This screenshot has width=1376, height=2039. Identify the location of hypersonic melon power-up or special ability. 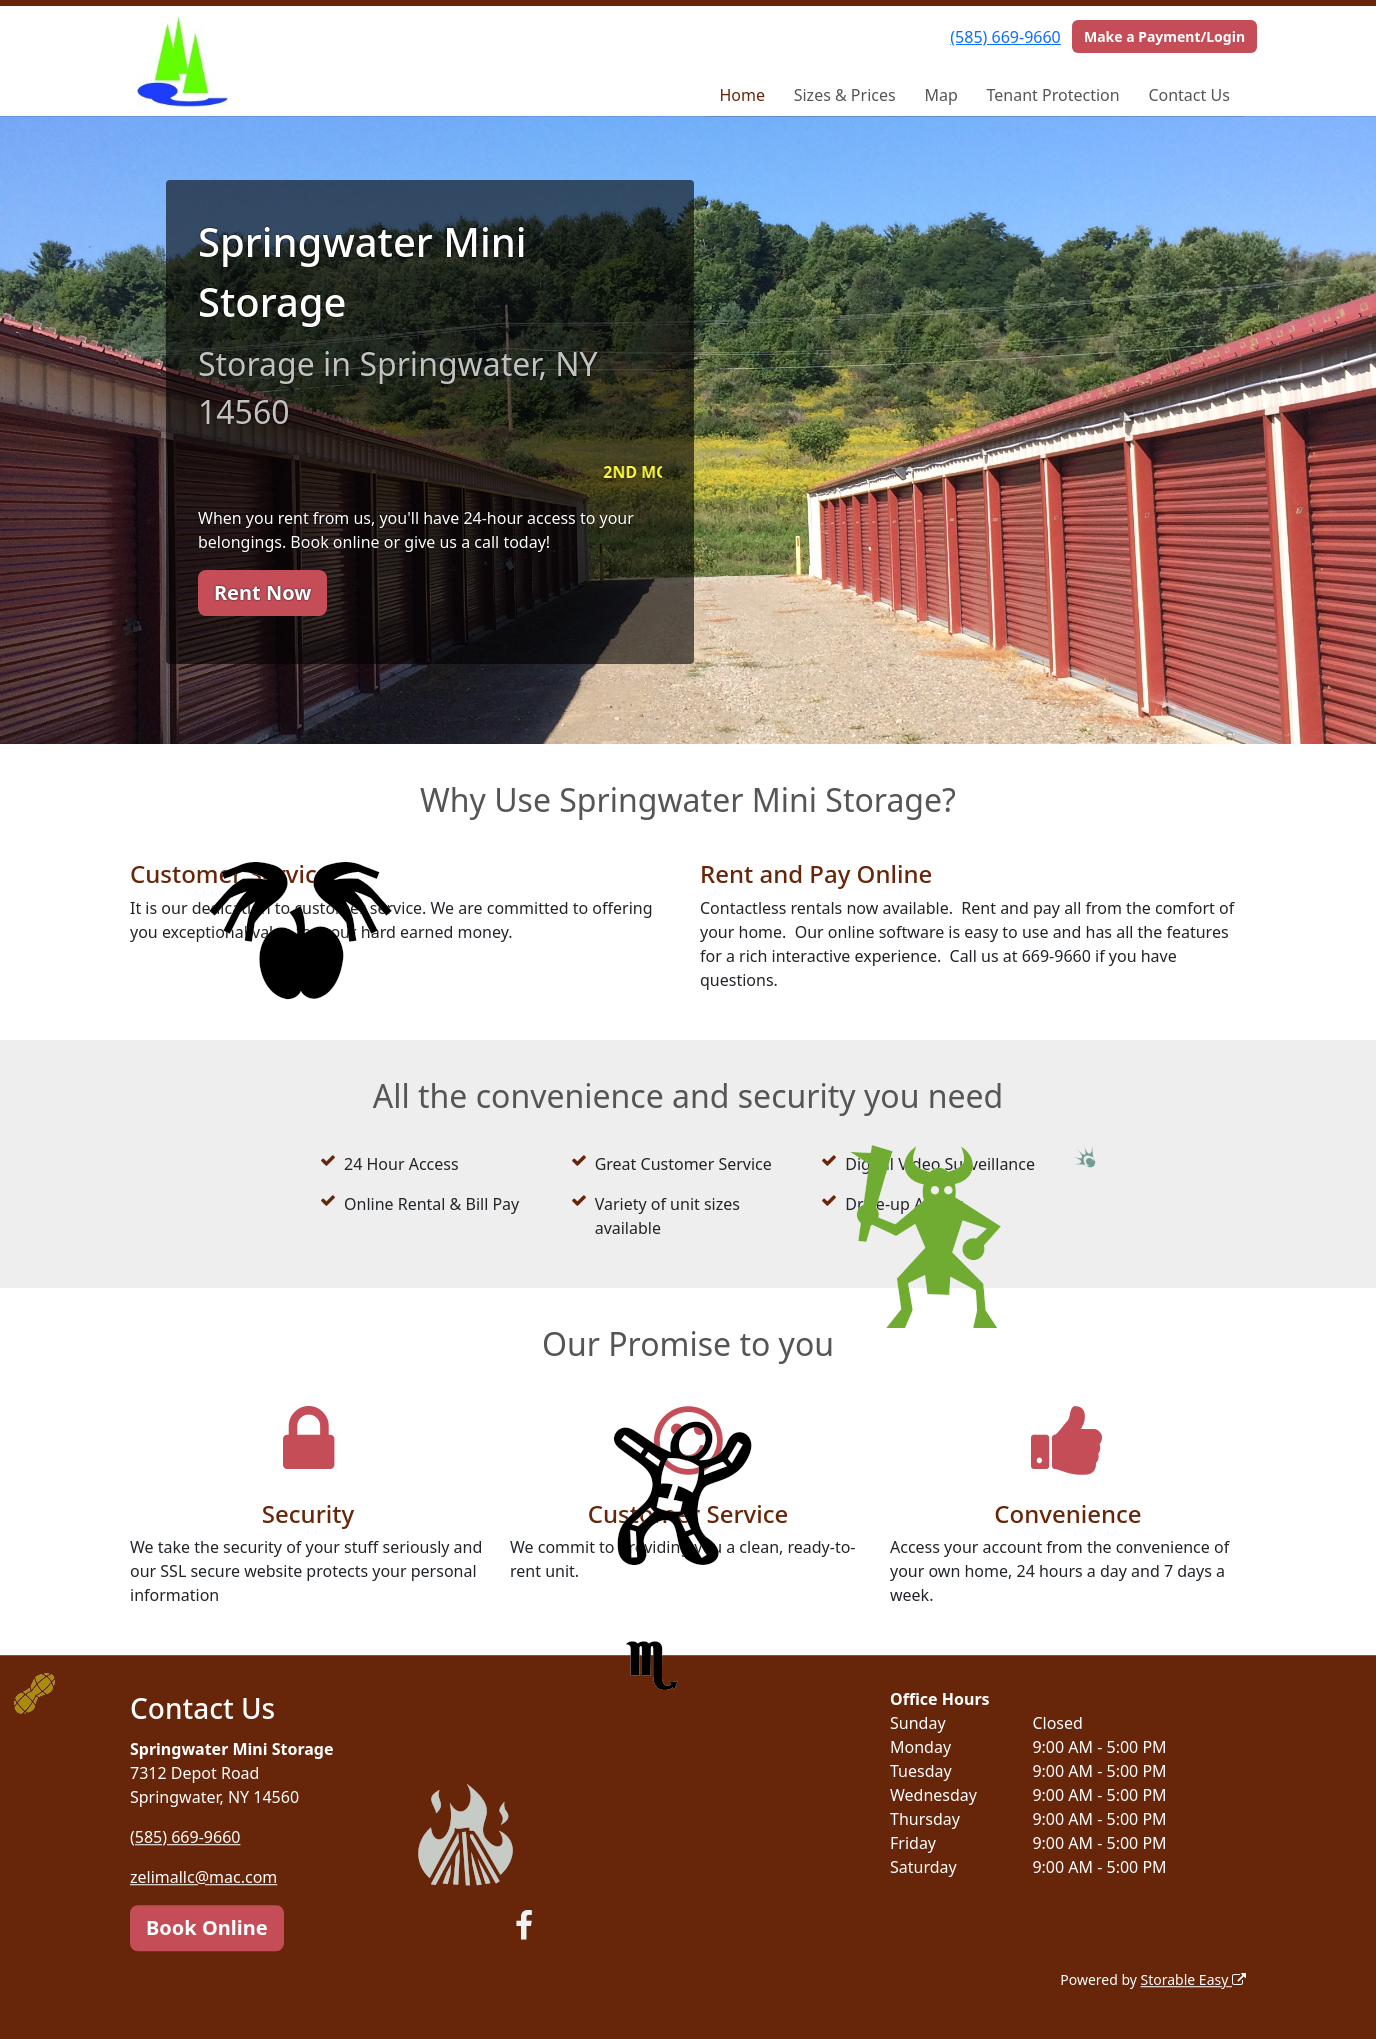
(1084, 1156).